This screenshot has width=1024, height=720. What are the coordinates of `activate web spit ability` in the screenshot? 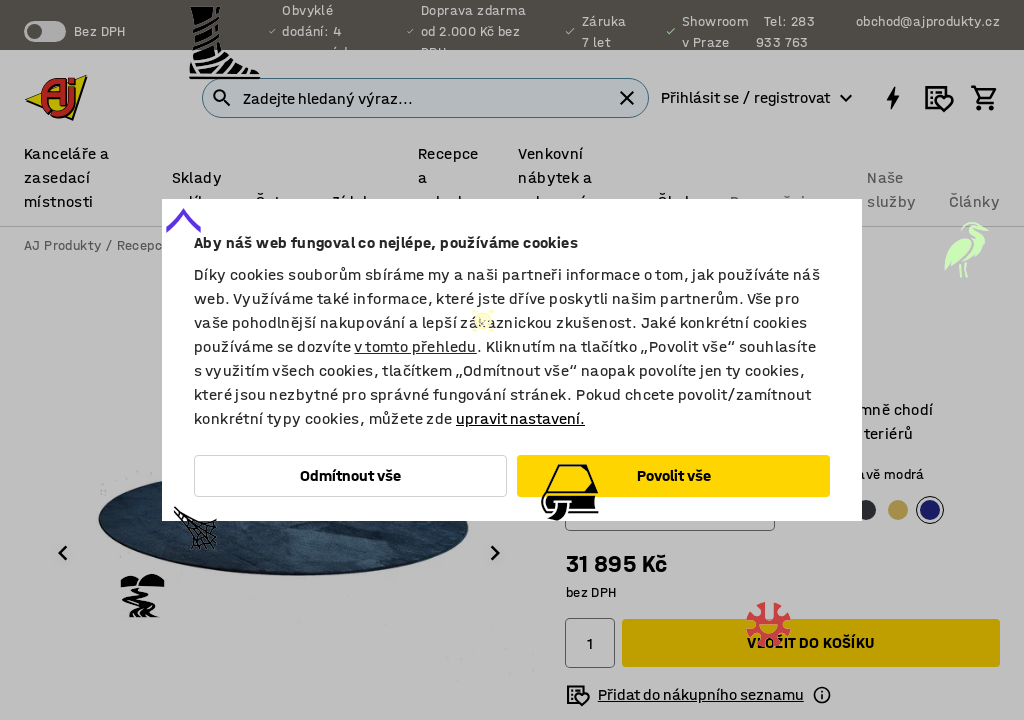 It's located at (195, 528).